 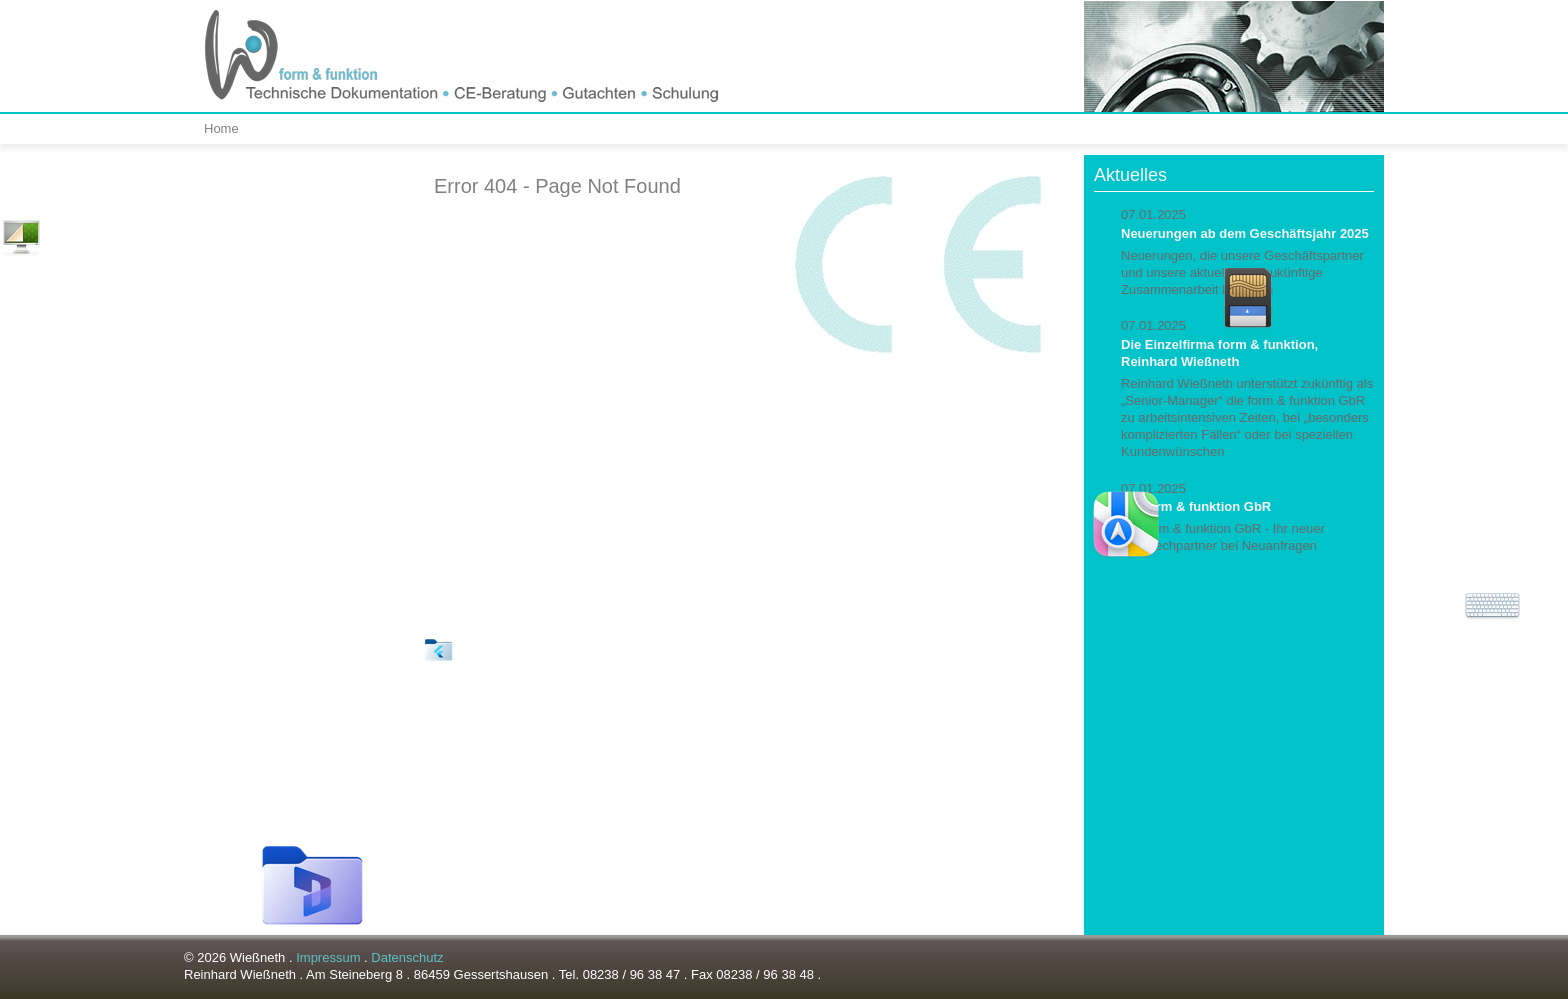 What do you see at coordinates (1492, 605) in the screenshot?
I see `bluetooth keyboard connected` at bounding box center [1492, 605].